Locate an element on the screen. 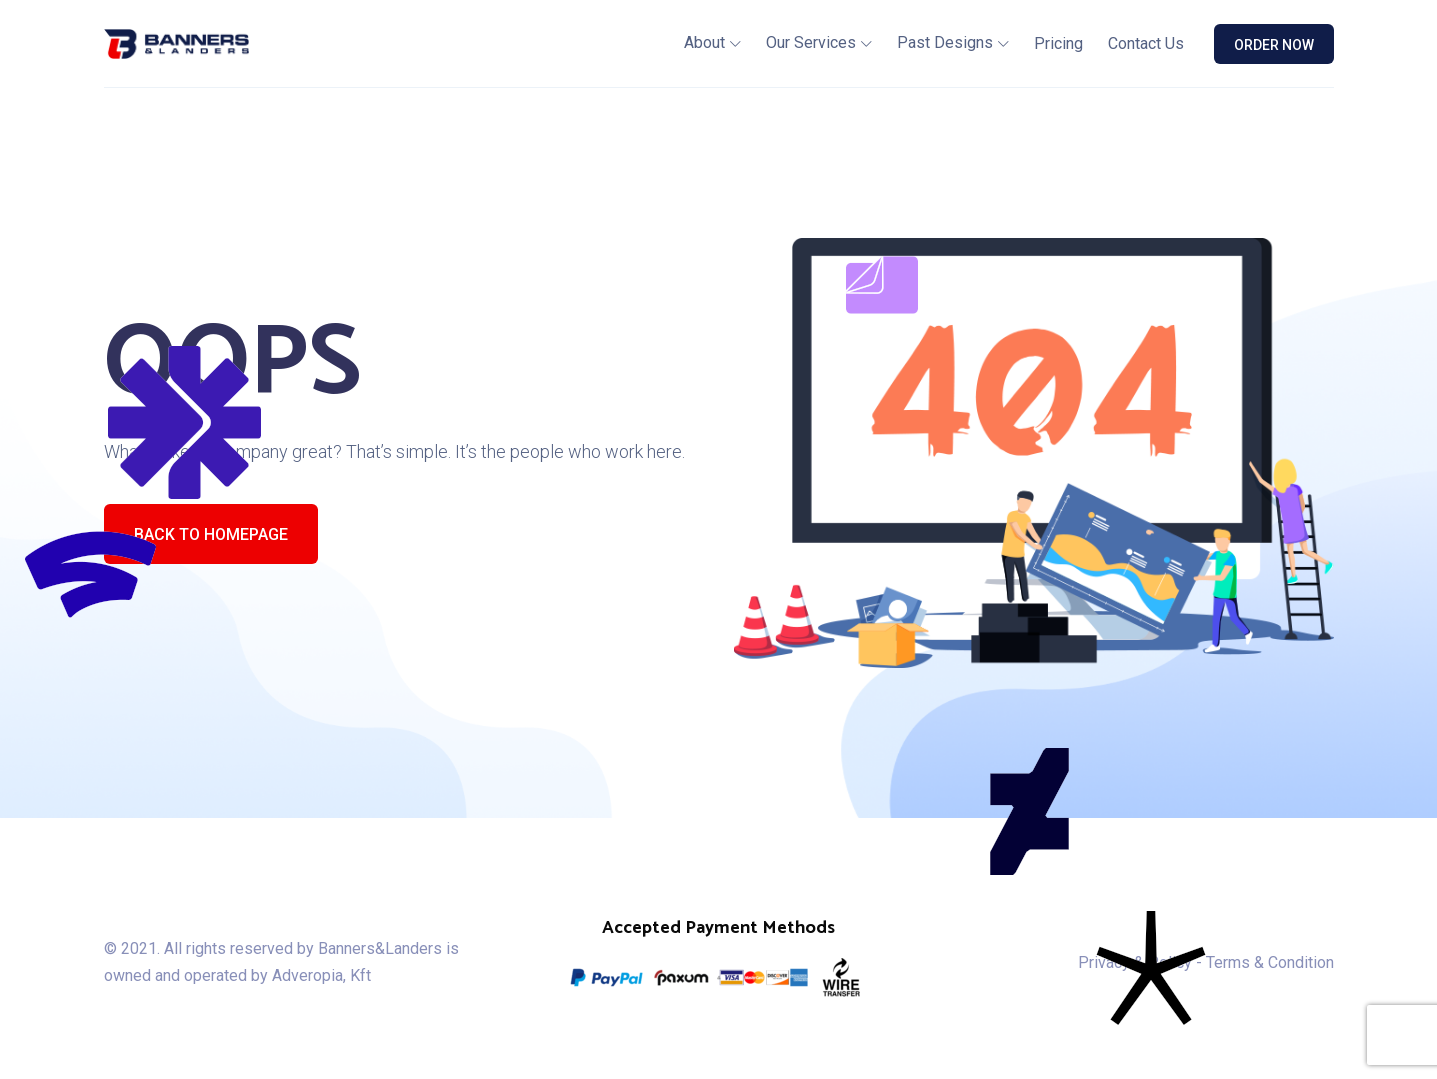  open scalar API documentation is located at coordinates (184, 422).